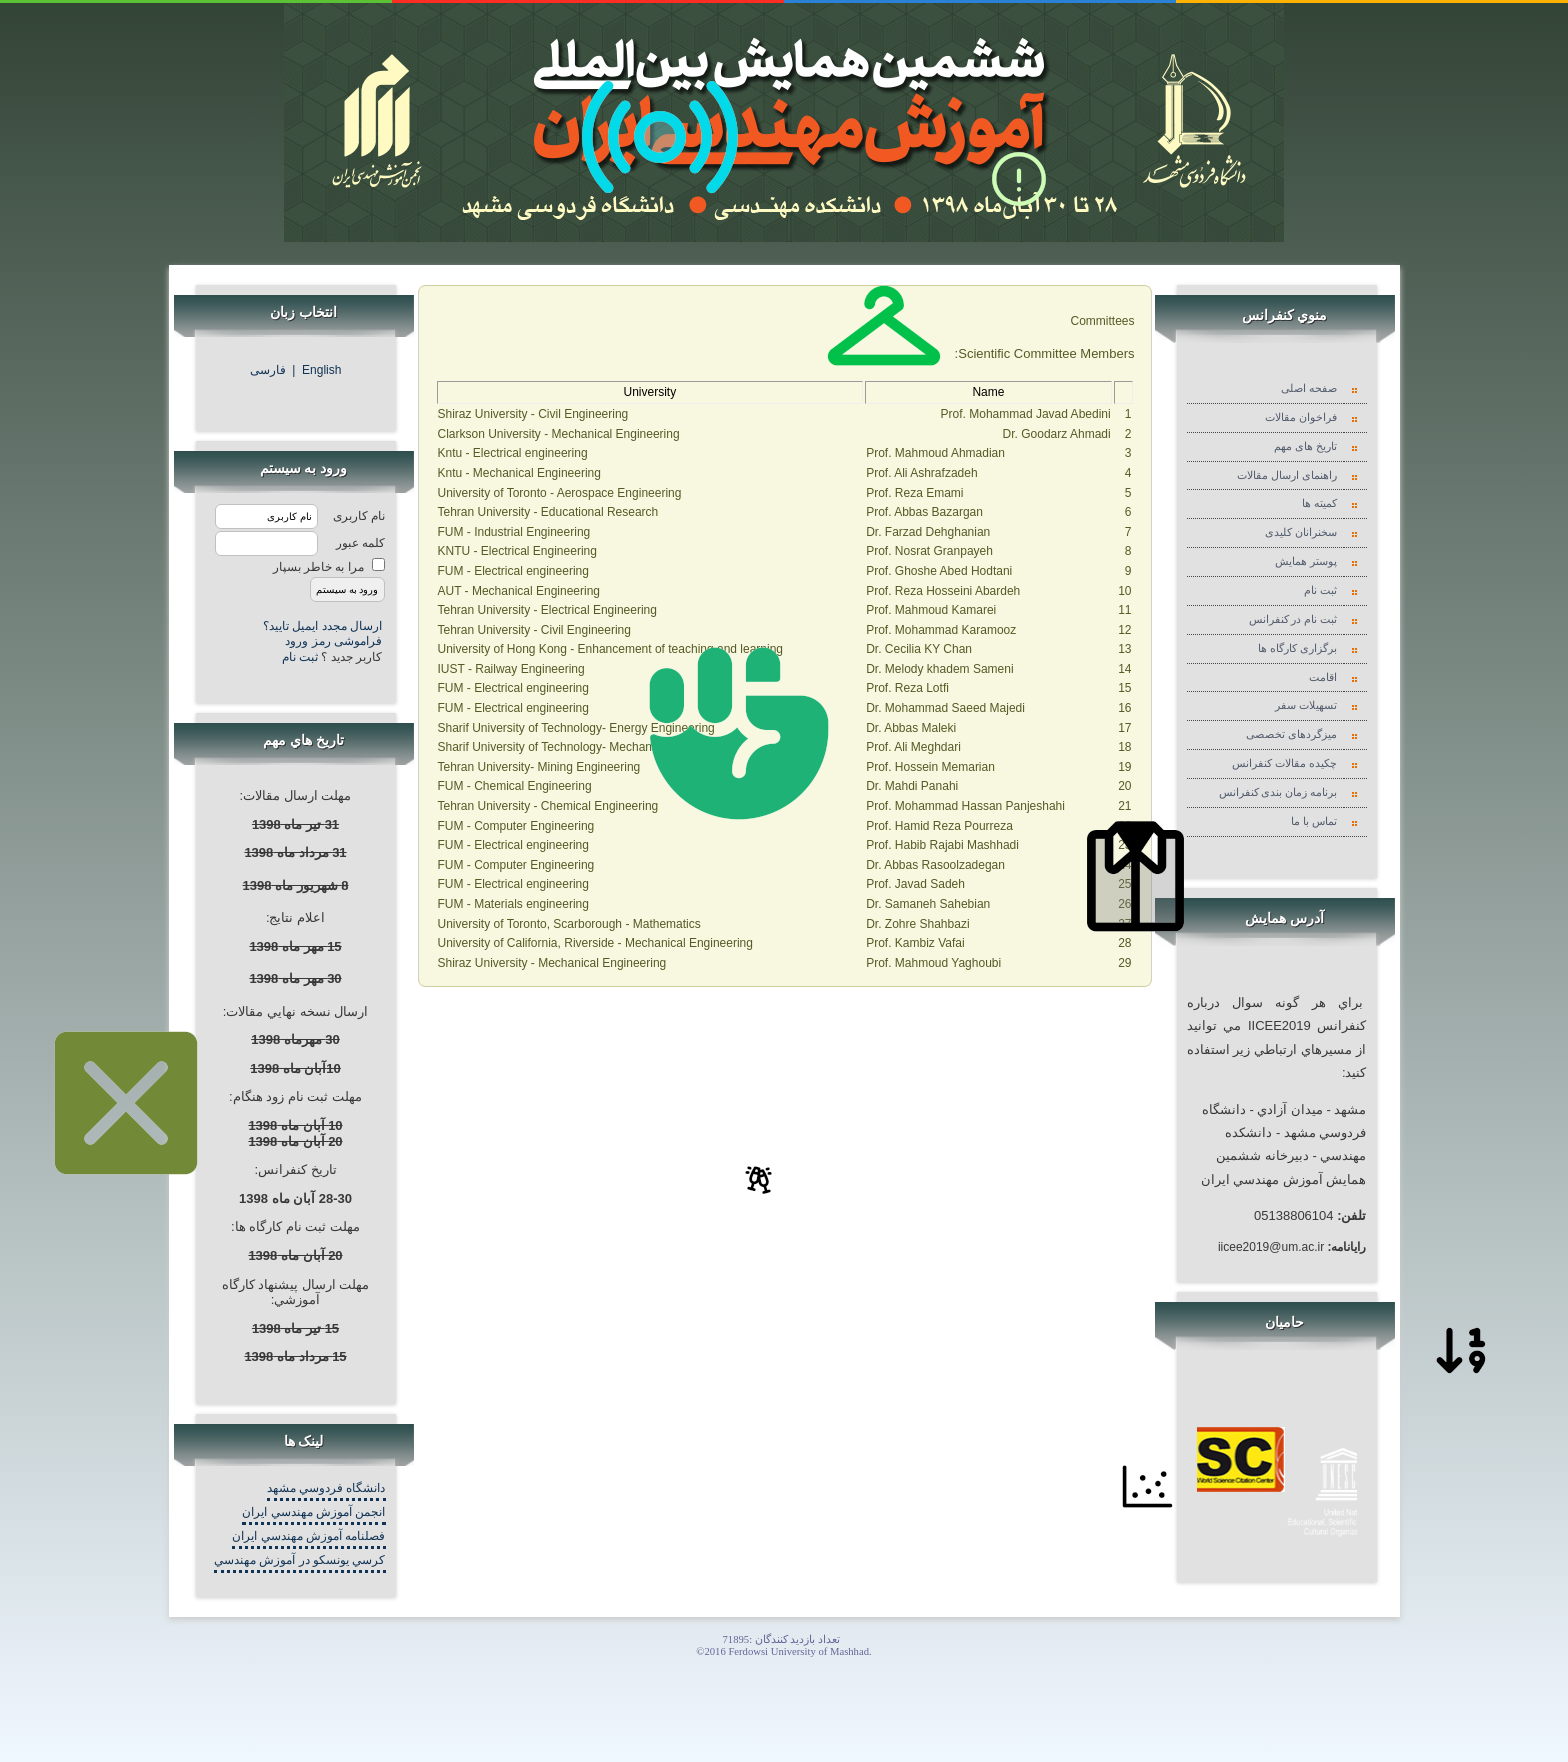  What do you see at coordinates (759, 1180) in the screenshot?
I see `celebrate a milestone or achievement` at bounding box center [759, 1180].